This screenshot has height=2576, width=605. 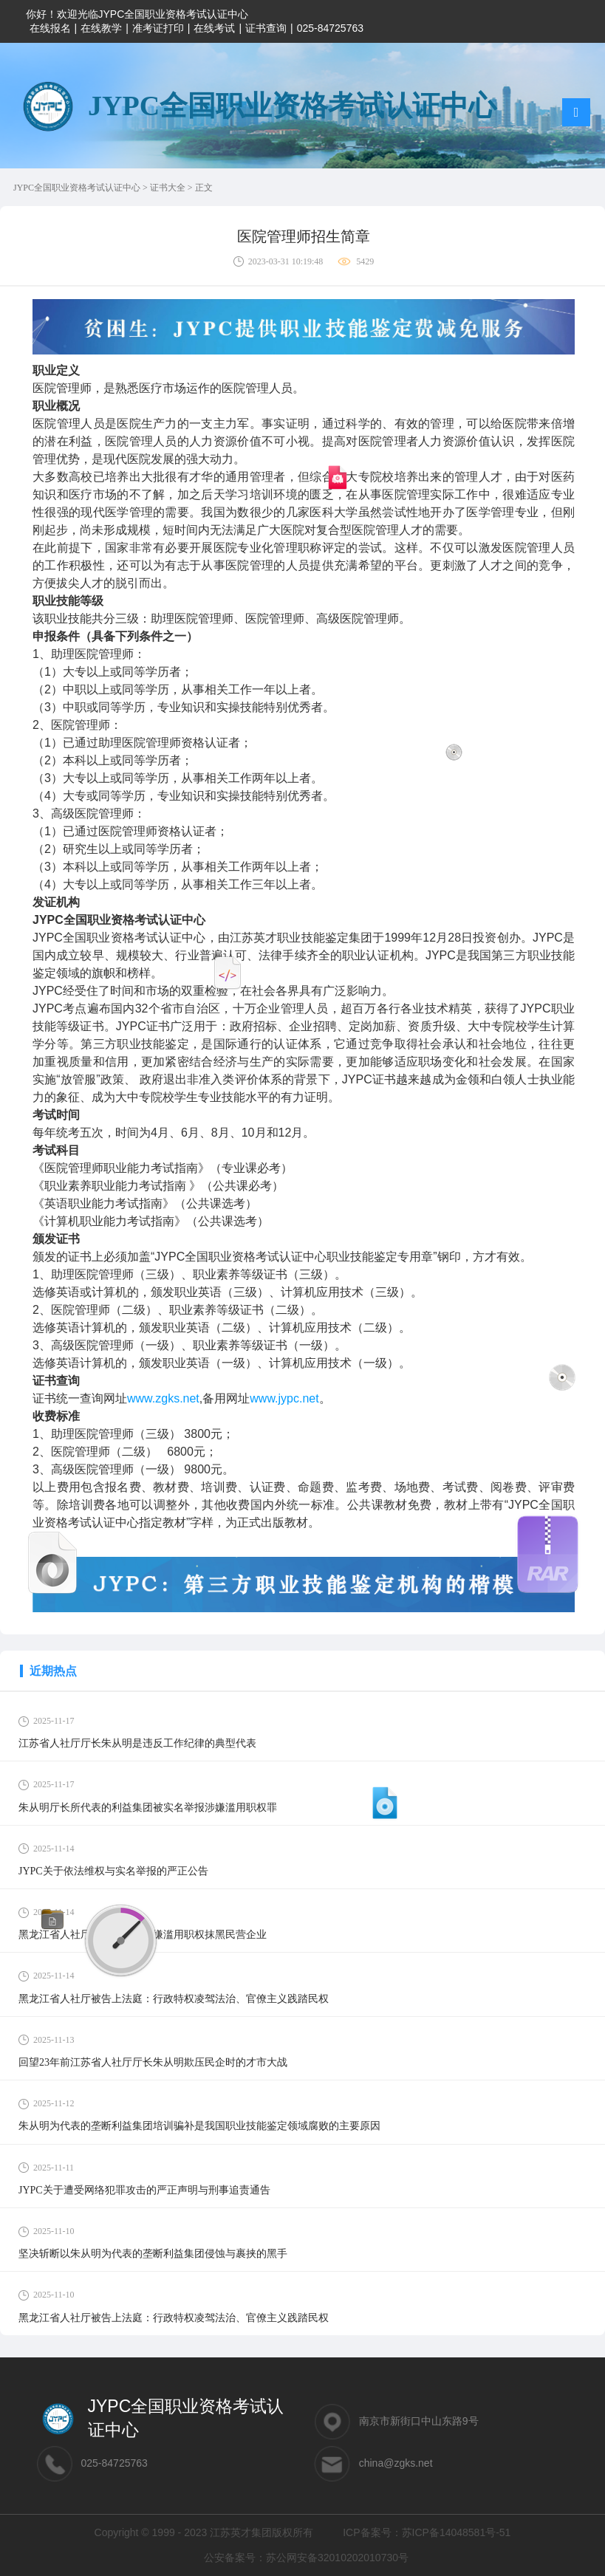 What do you see at coordinates (228, 973) in the screenshot?
I see `a maven xml configuration file` at bounding box center [228, 973].